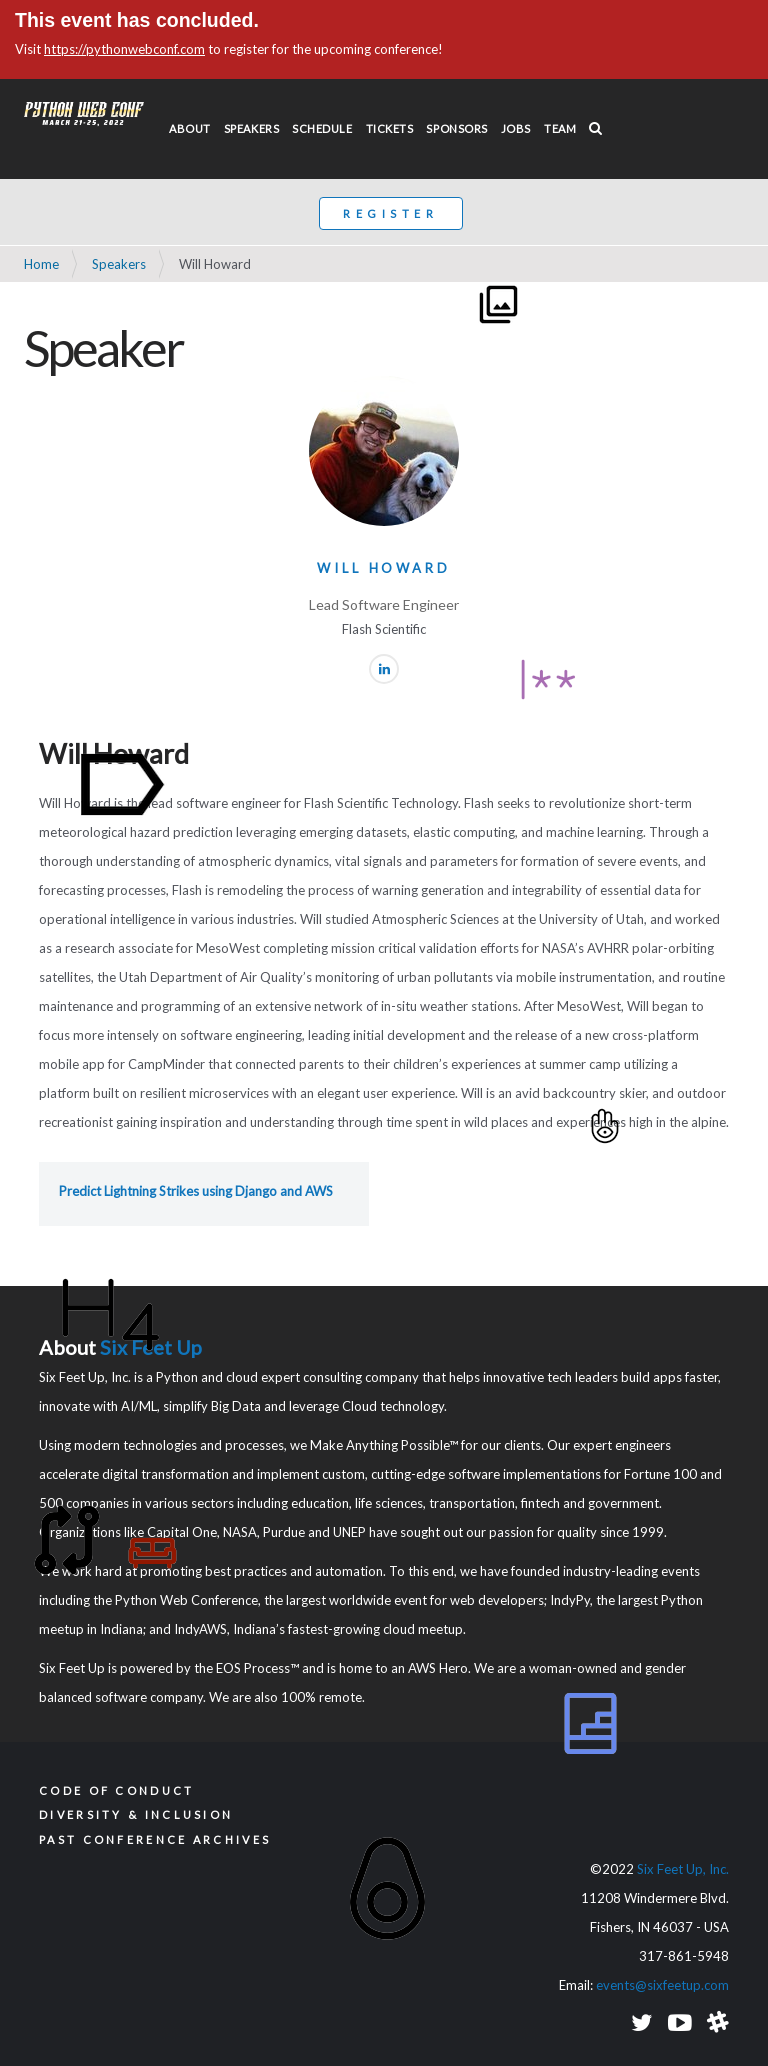 This screenshot has height=2066, width=768. Describe the element at coordinates (104, 1313) in the screenshot. I see `format text as heading level 4` at that location.